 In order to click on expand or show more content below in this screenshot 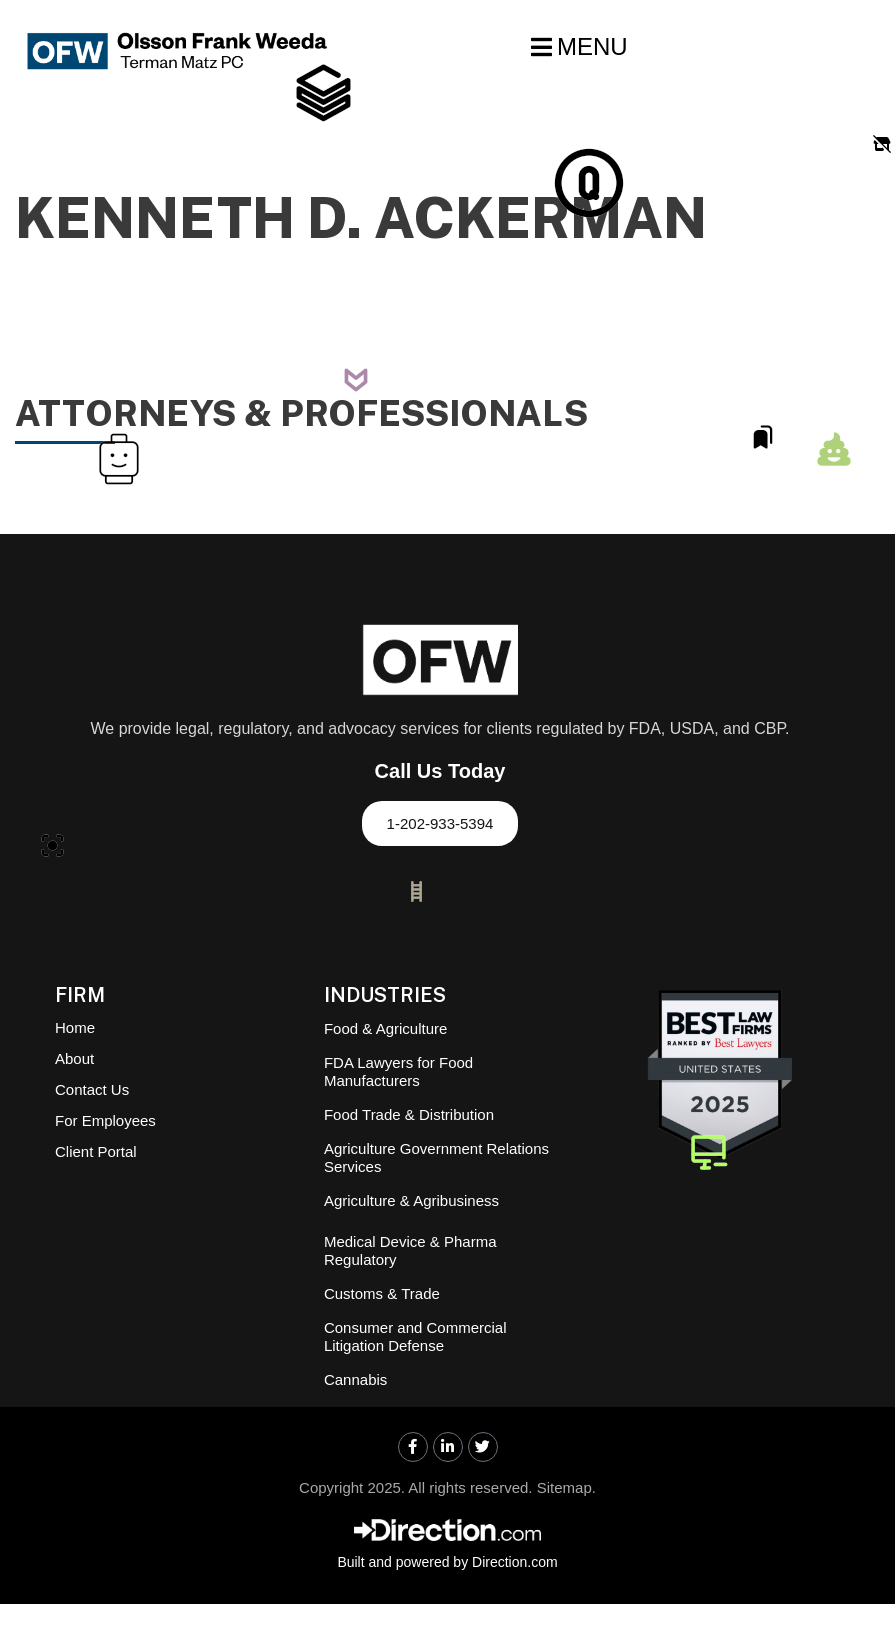, I will do `click(356, 380)`.